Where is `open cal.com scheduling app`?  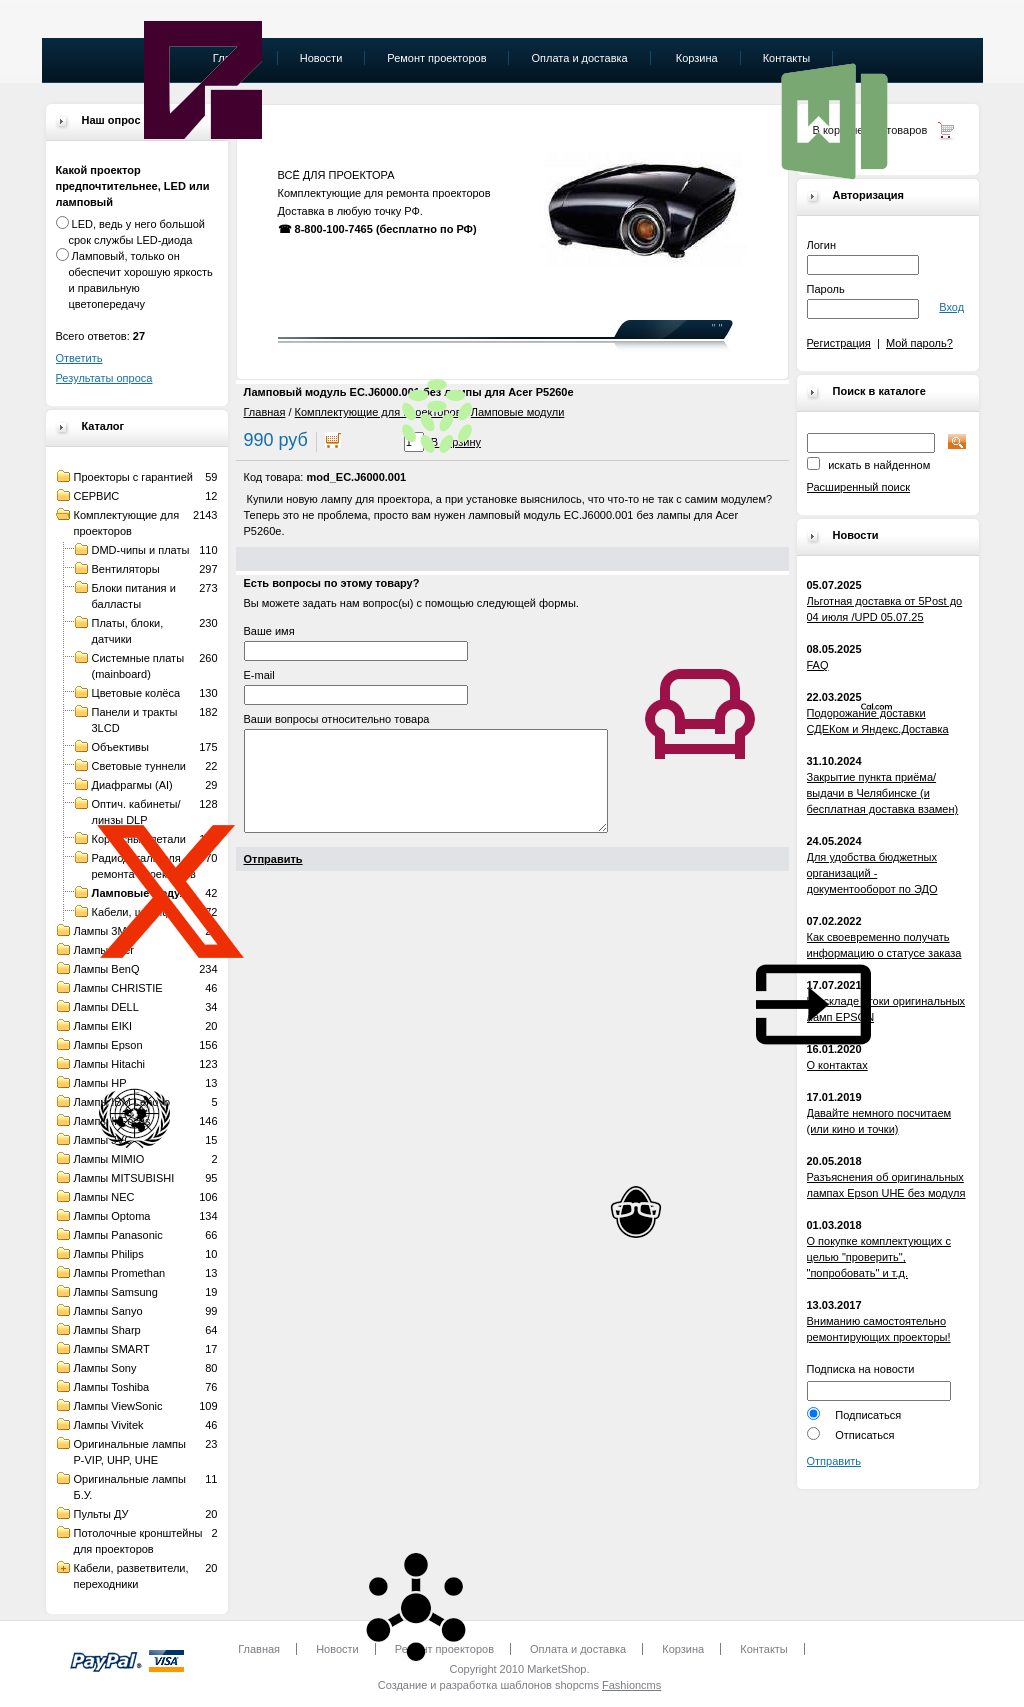
open cal.com scheduling app is located at coordinates (876, 706).